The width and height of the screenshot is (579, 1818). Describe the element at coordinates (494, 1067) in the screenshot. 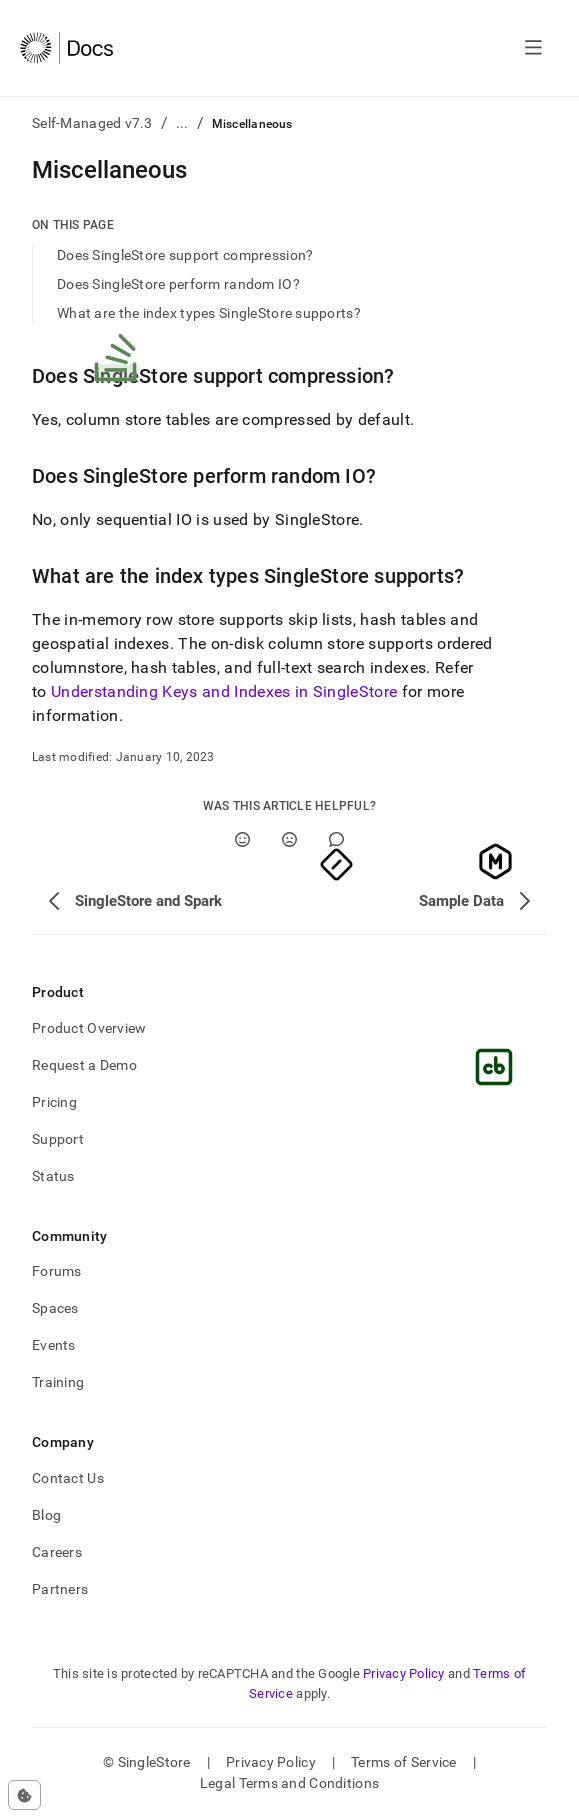

I see `visit crunchbase company profile` at that location.